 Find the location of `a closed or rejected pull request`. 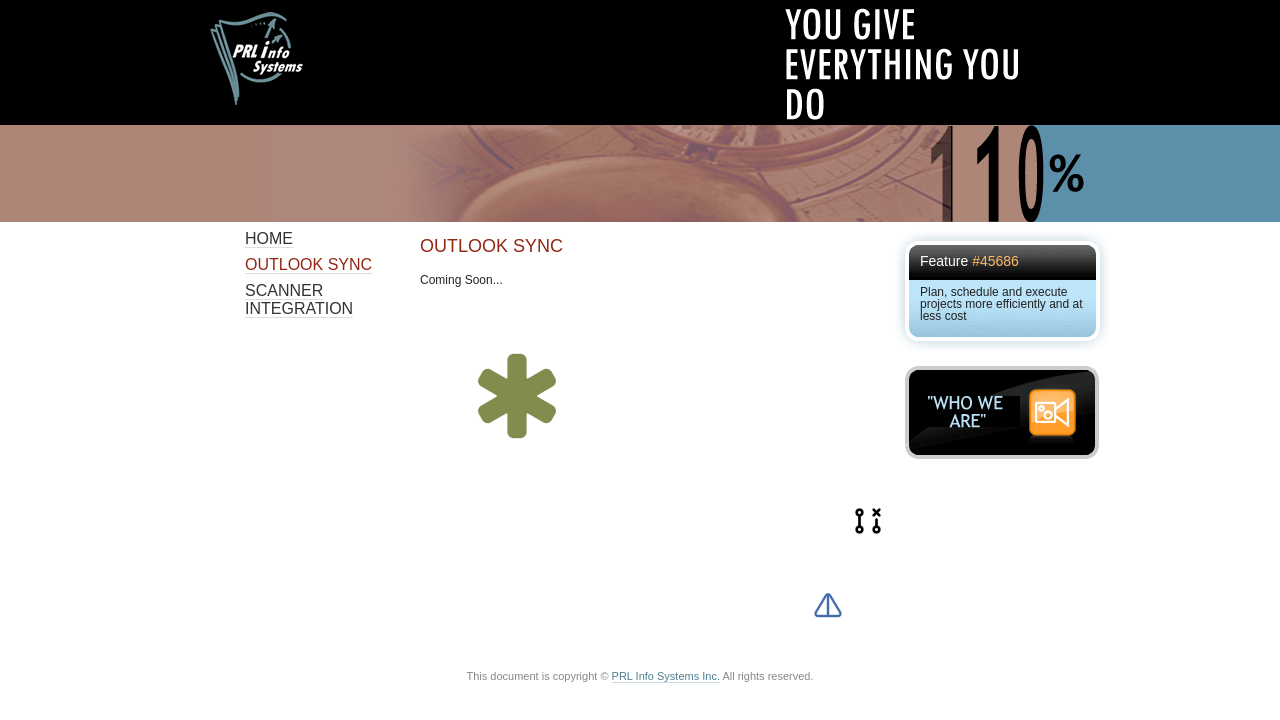

a closed or rejected pull request is located at coordinates (868, 521).